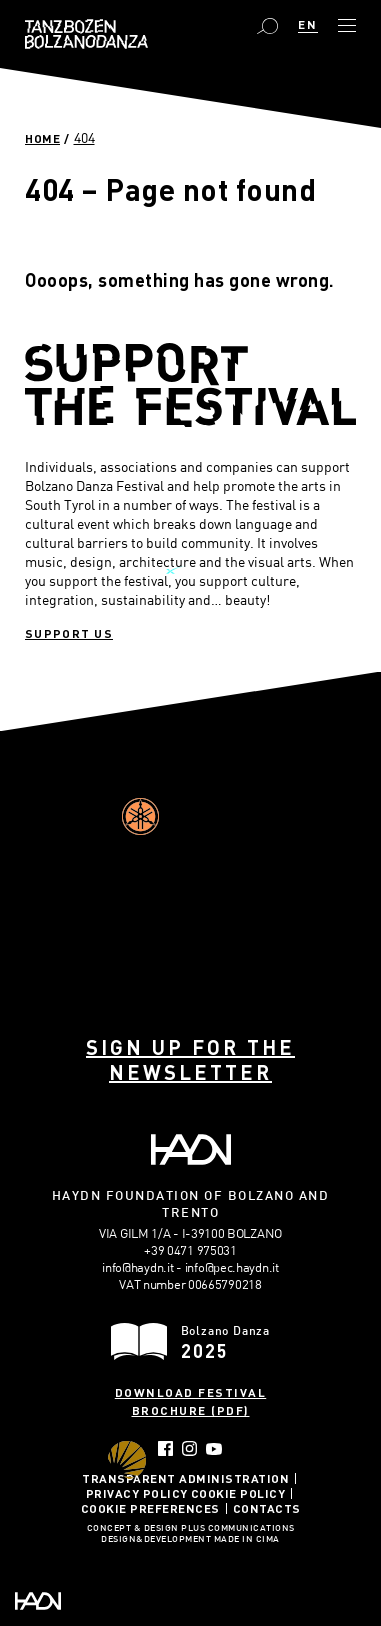 The image size is (381, 1626). Describe the element at coordinates (127, 1460) in the screenshot. I see `apache solr search platform logo` at that location.